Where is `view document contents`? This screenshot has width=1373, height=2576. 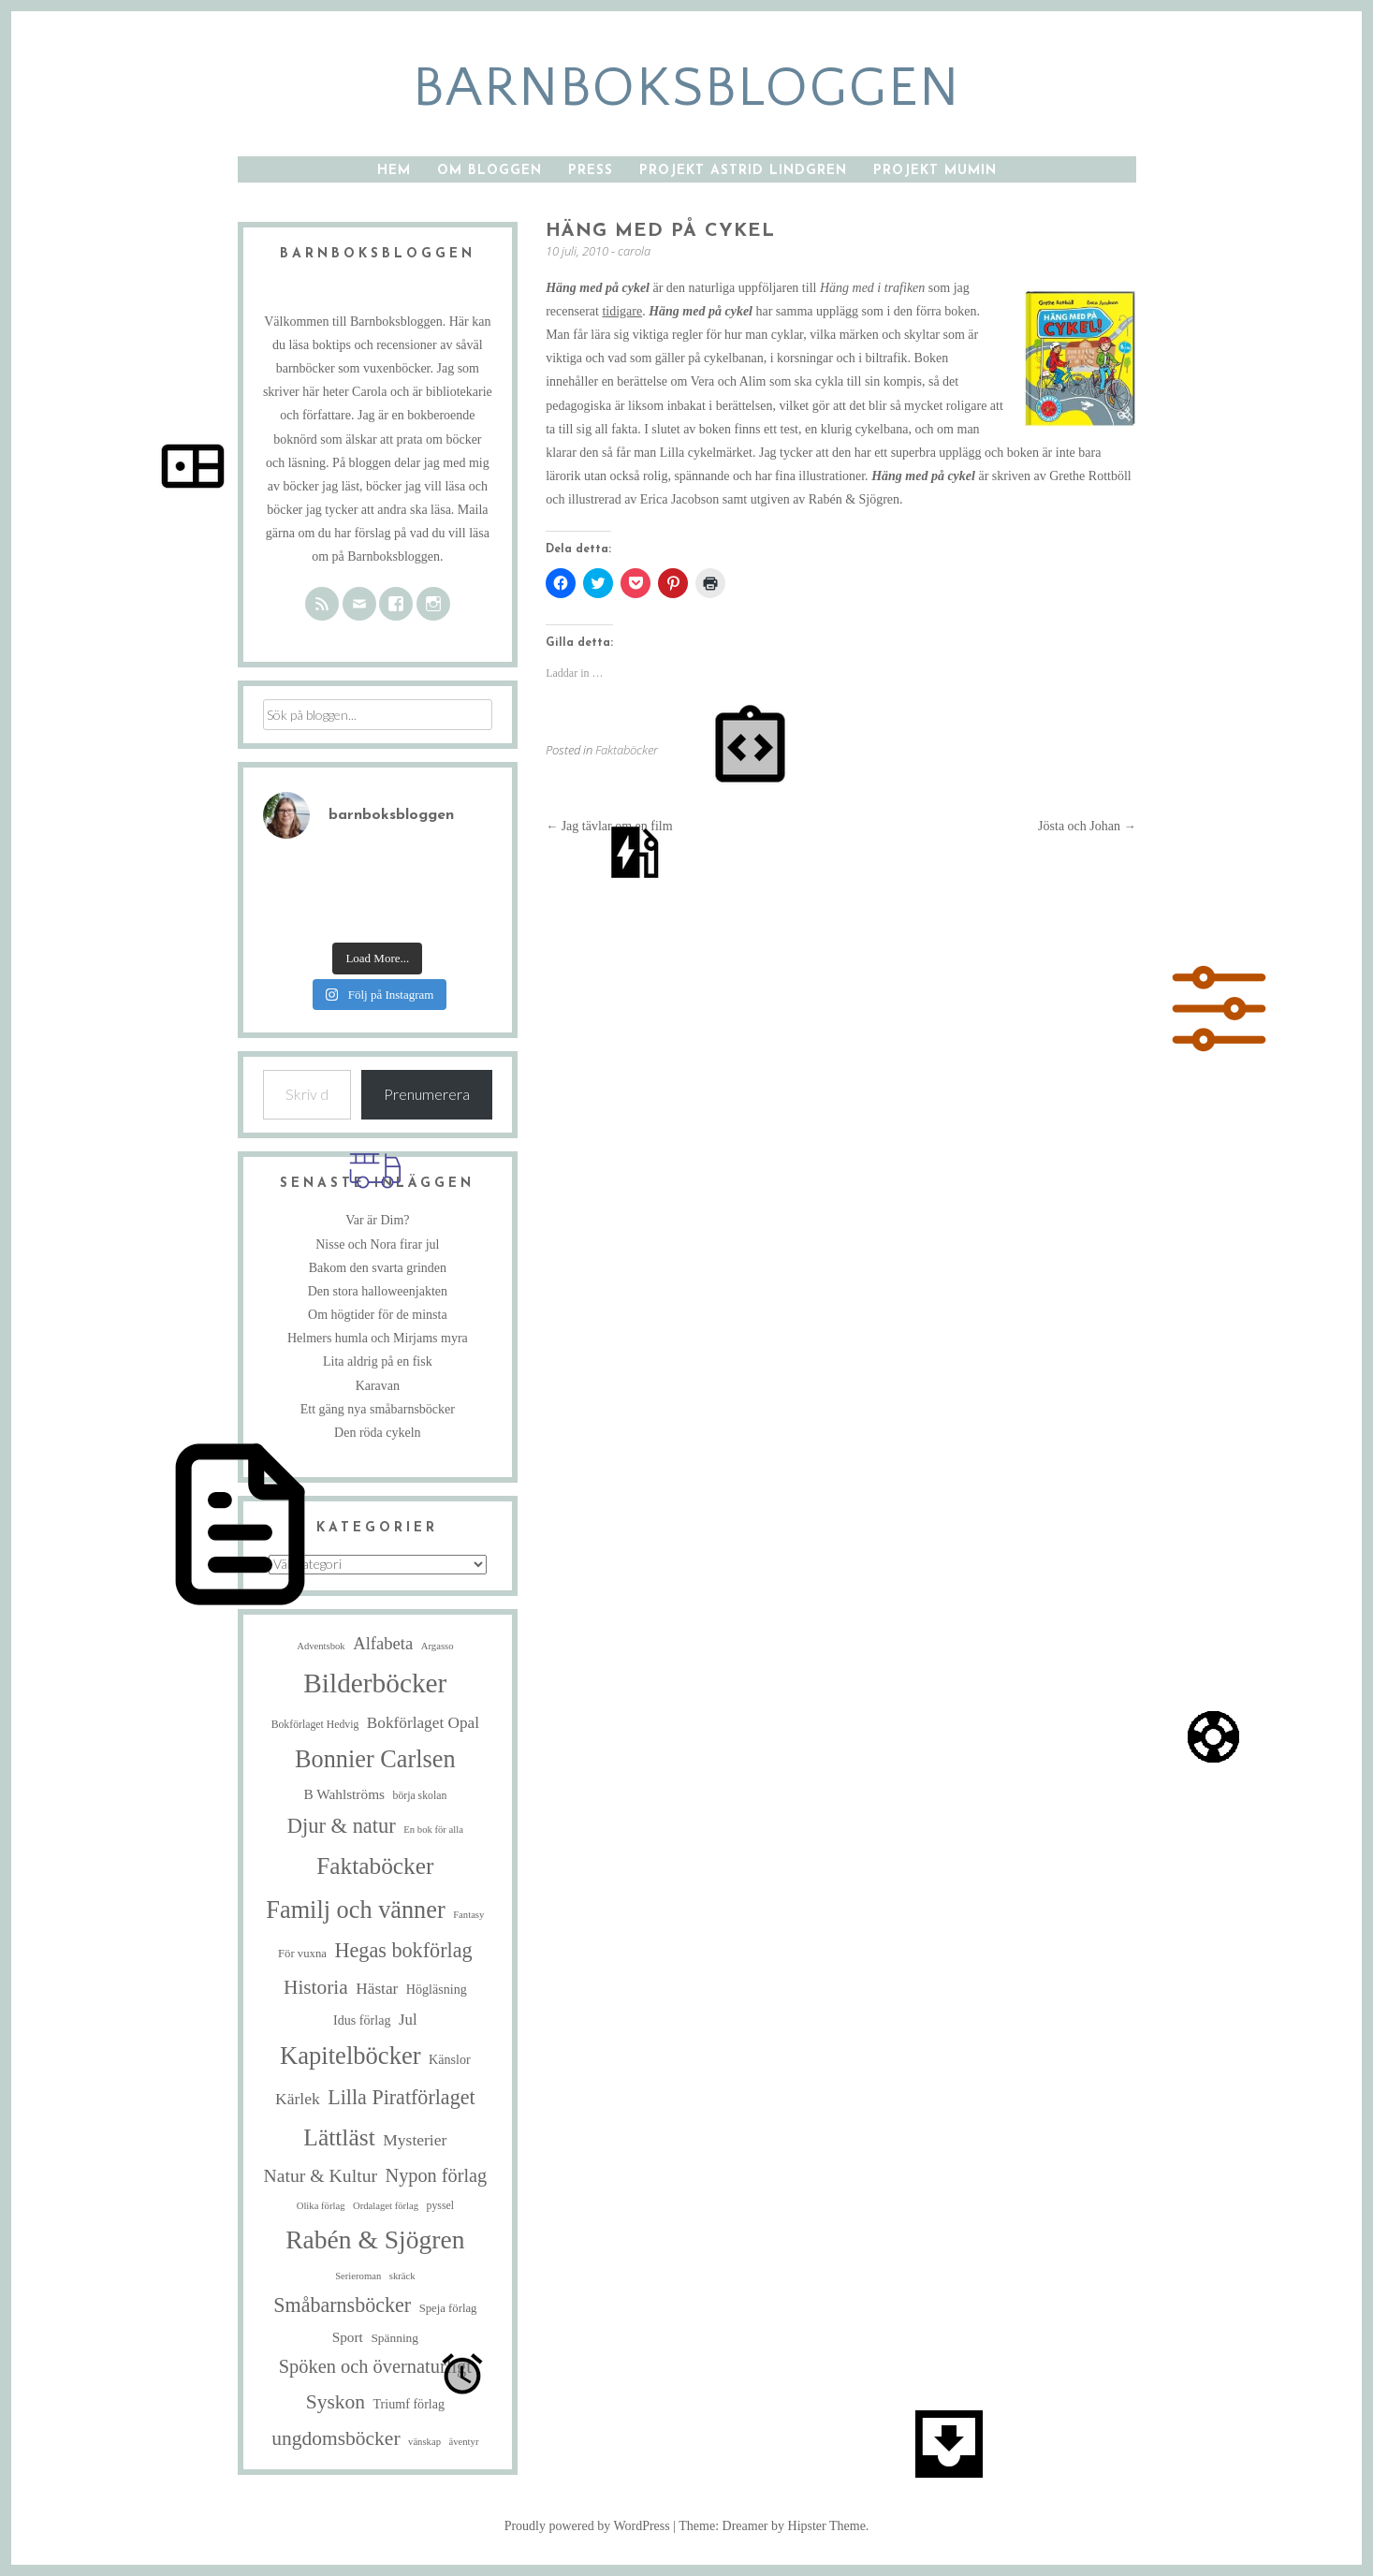 view document contents is located at coordinates (240, 1524).